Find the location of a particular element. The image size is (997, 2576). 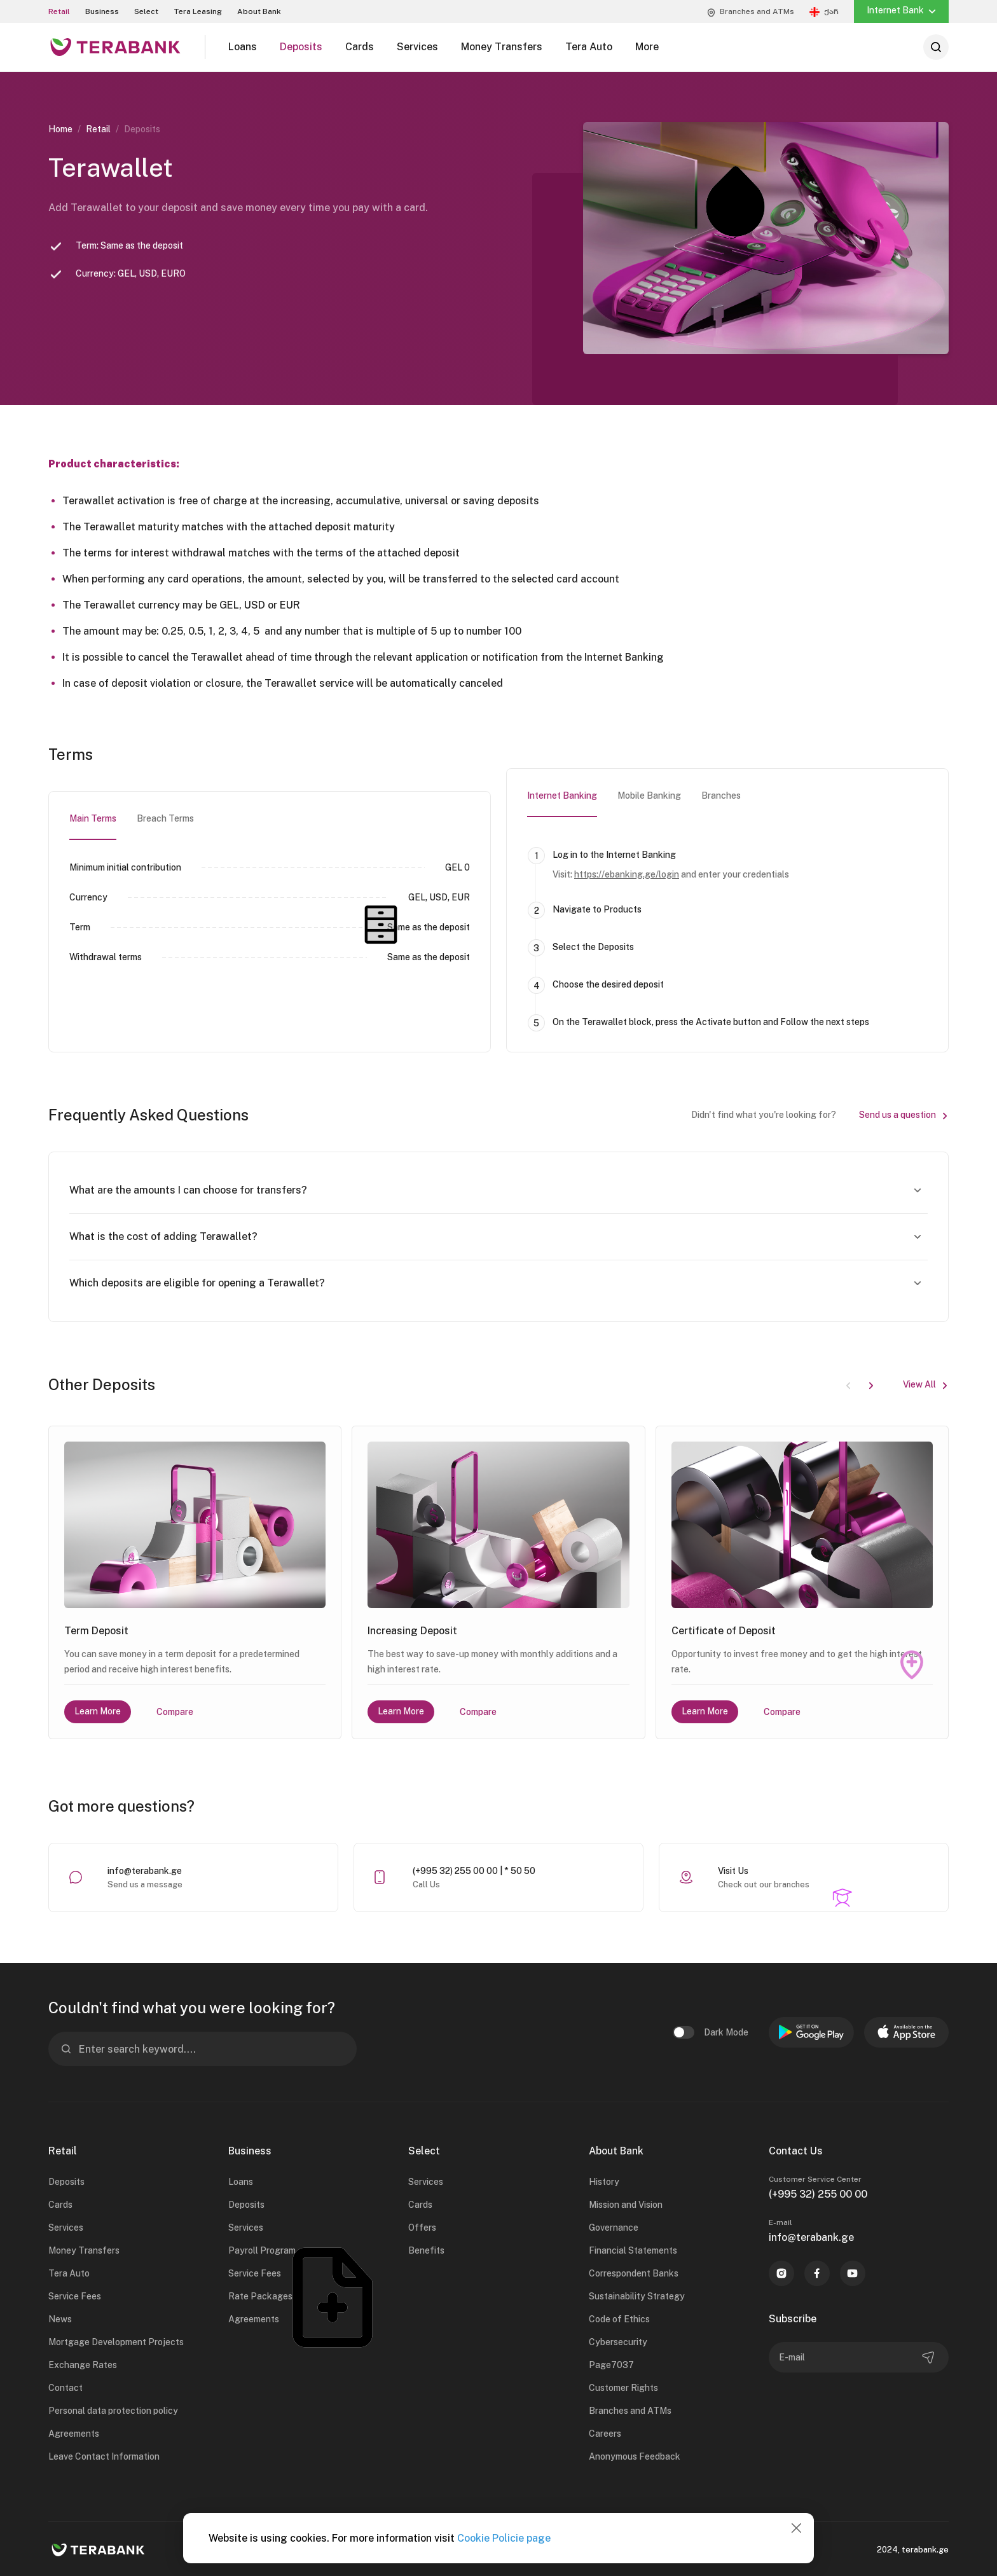

browse furniture or home decor items is located at coordinates (381, 925).